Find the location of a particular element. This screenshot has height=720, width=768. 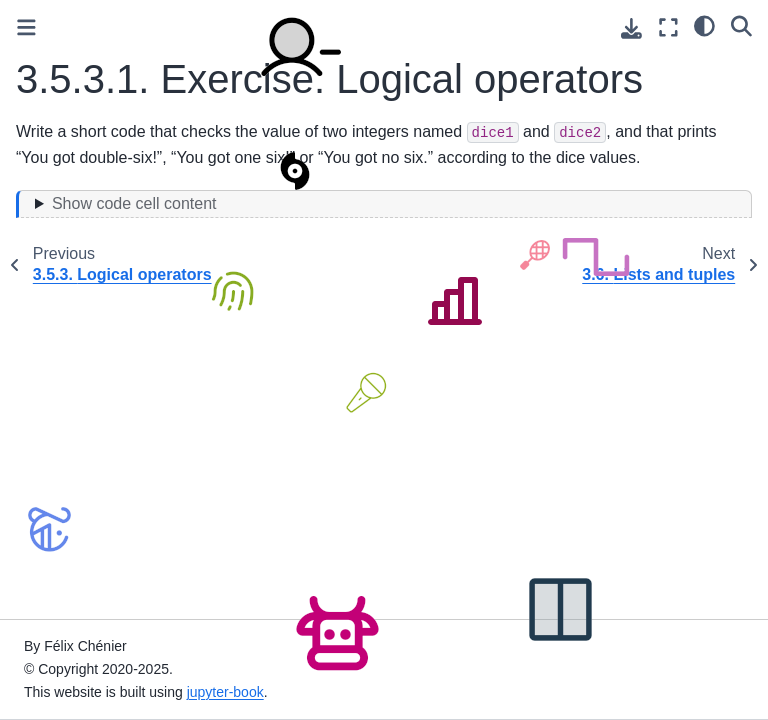

indicates hurricane or tropical storm warning is located at coordinates (295, 171).